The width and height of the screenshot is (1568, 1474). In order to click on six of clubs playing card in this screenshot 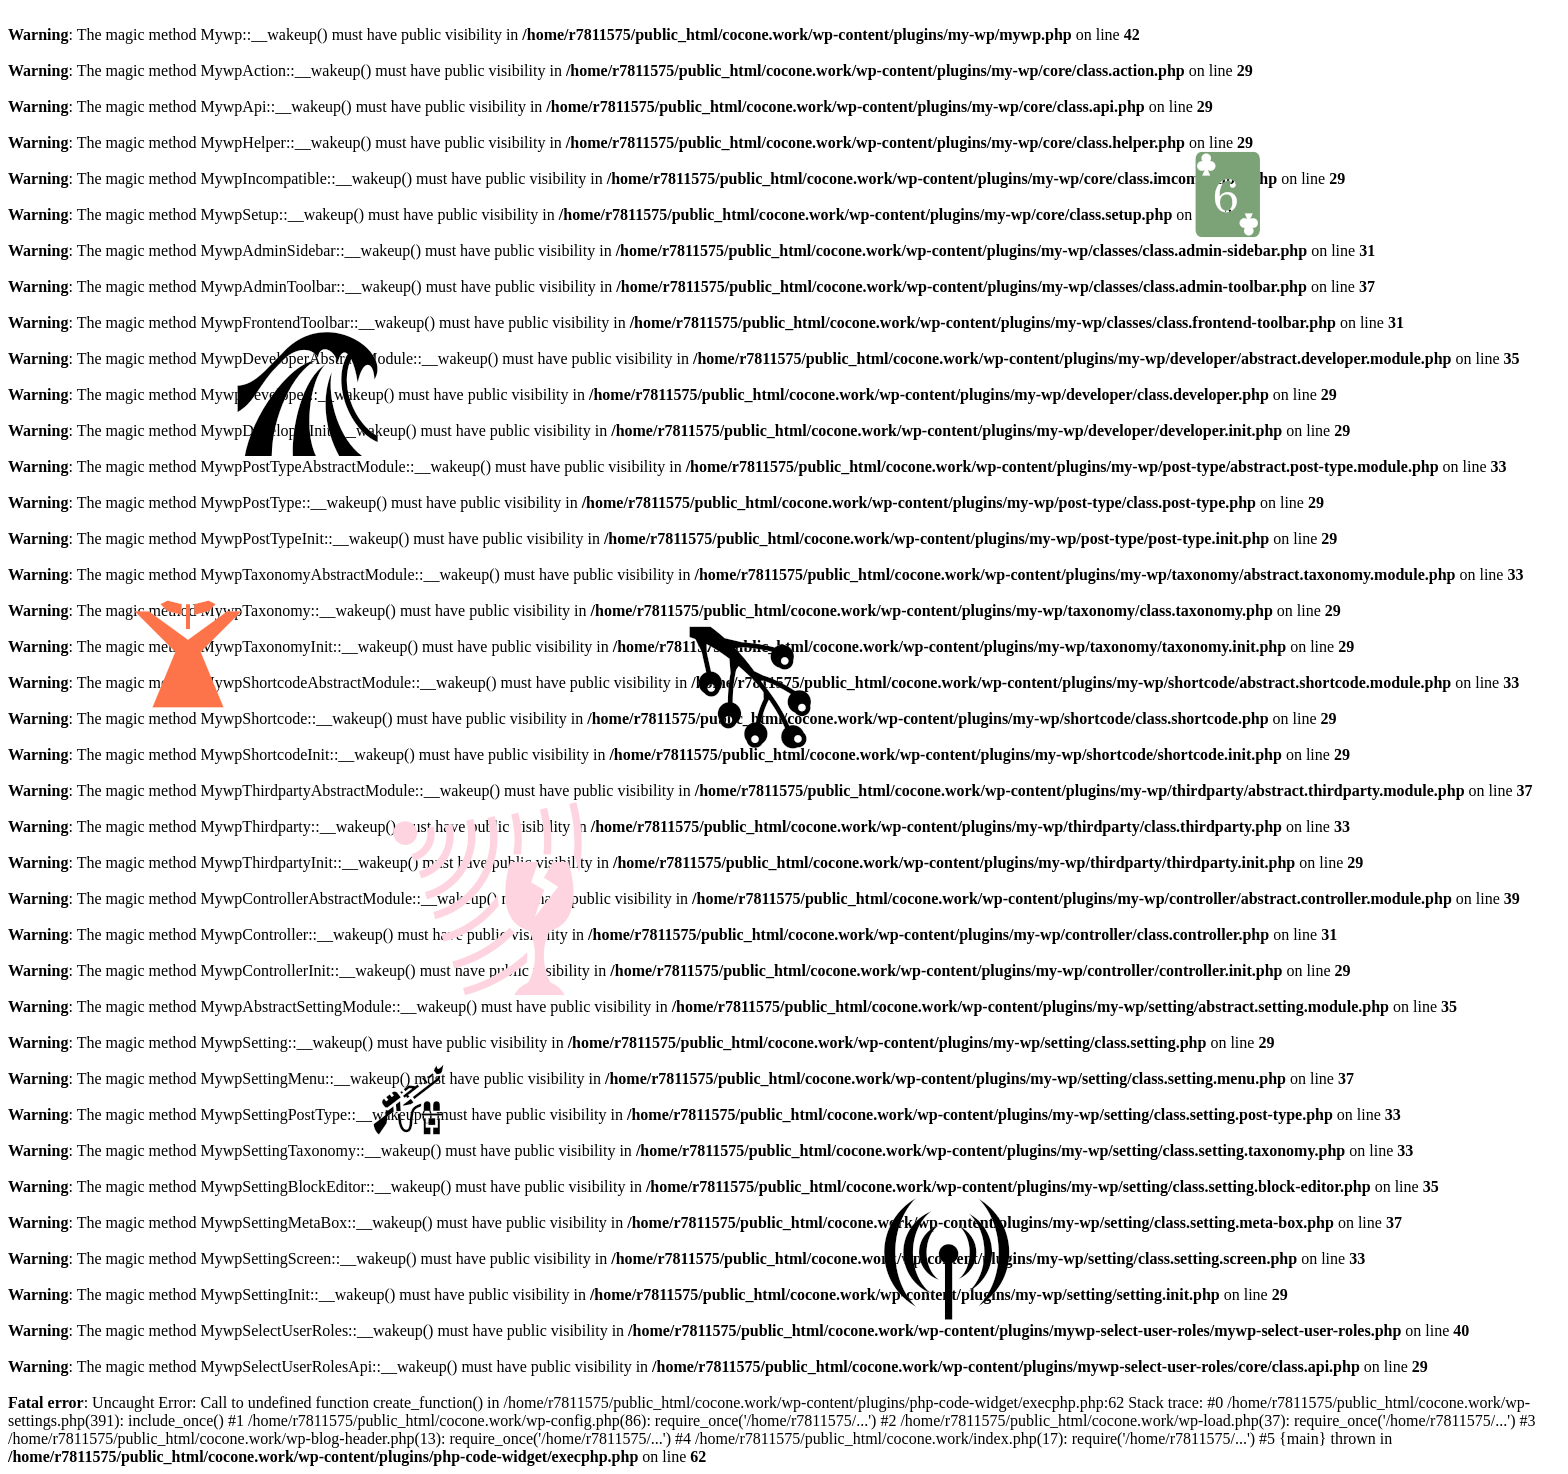, I will do `click(1227, 194)`.